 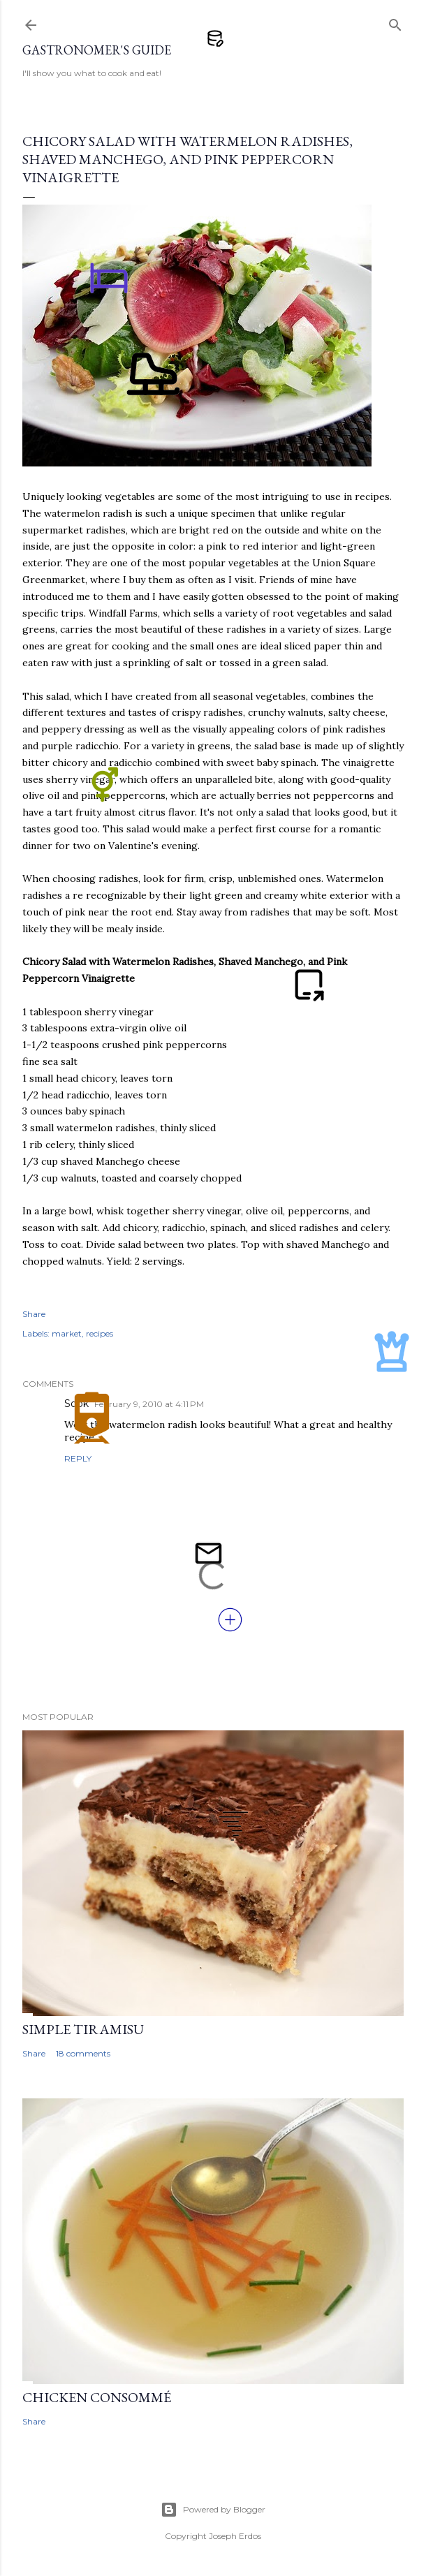 What do you see at coordinates (208, 1553) in the screenshot?
I see `open your email inbox` at bounding box center [208, 1553].